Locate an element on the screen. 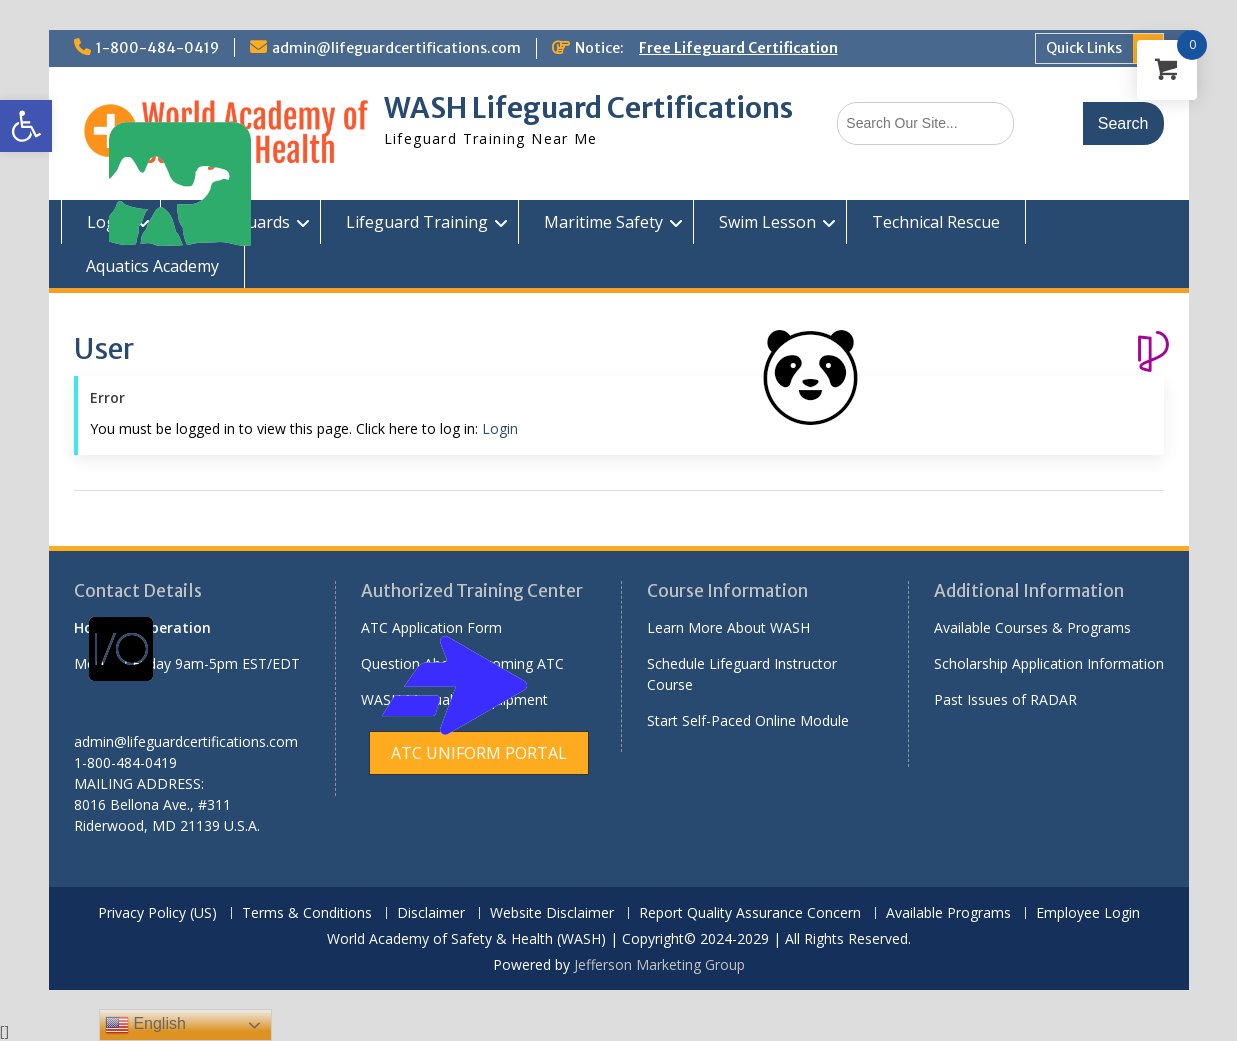 The height and width of the screenshot is (1041, 1237). streamrunners app or service logo is located at coordinates (454, 685).